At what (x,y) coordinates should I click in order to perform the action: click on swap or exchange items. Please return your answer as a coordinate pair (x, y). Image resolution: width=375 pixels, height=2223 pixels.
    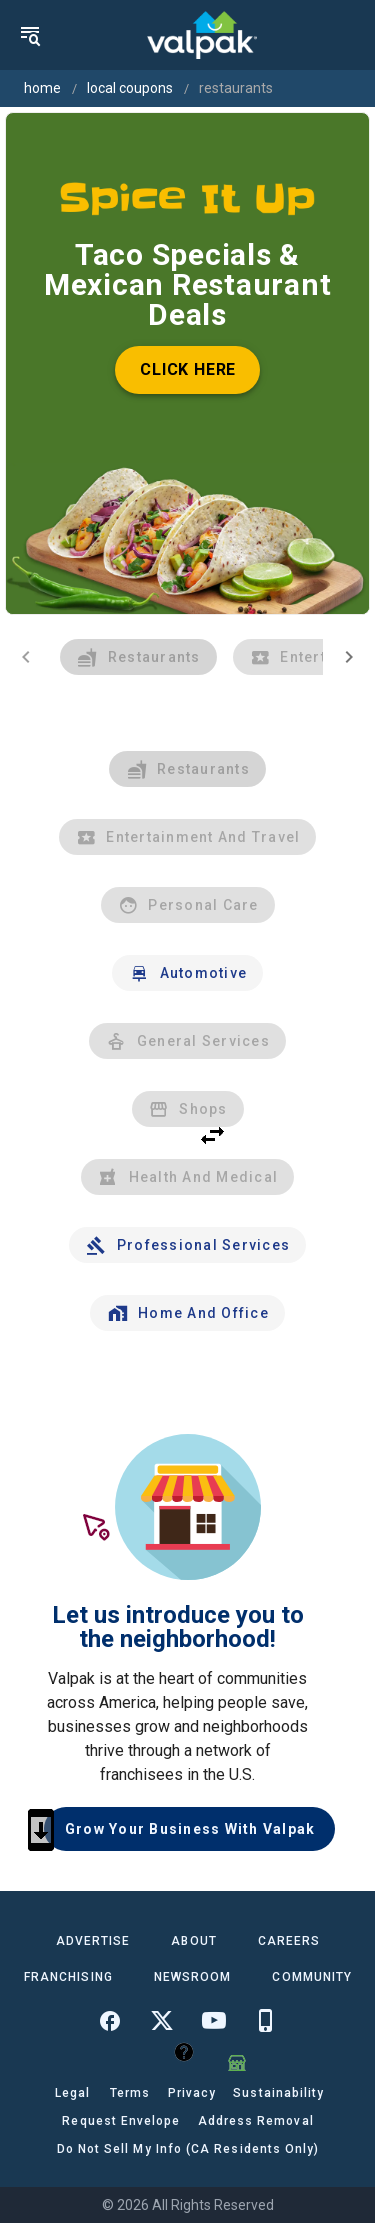
    Looking at the image, I should click on (212, 1135).